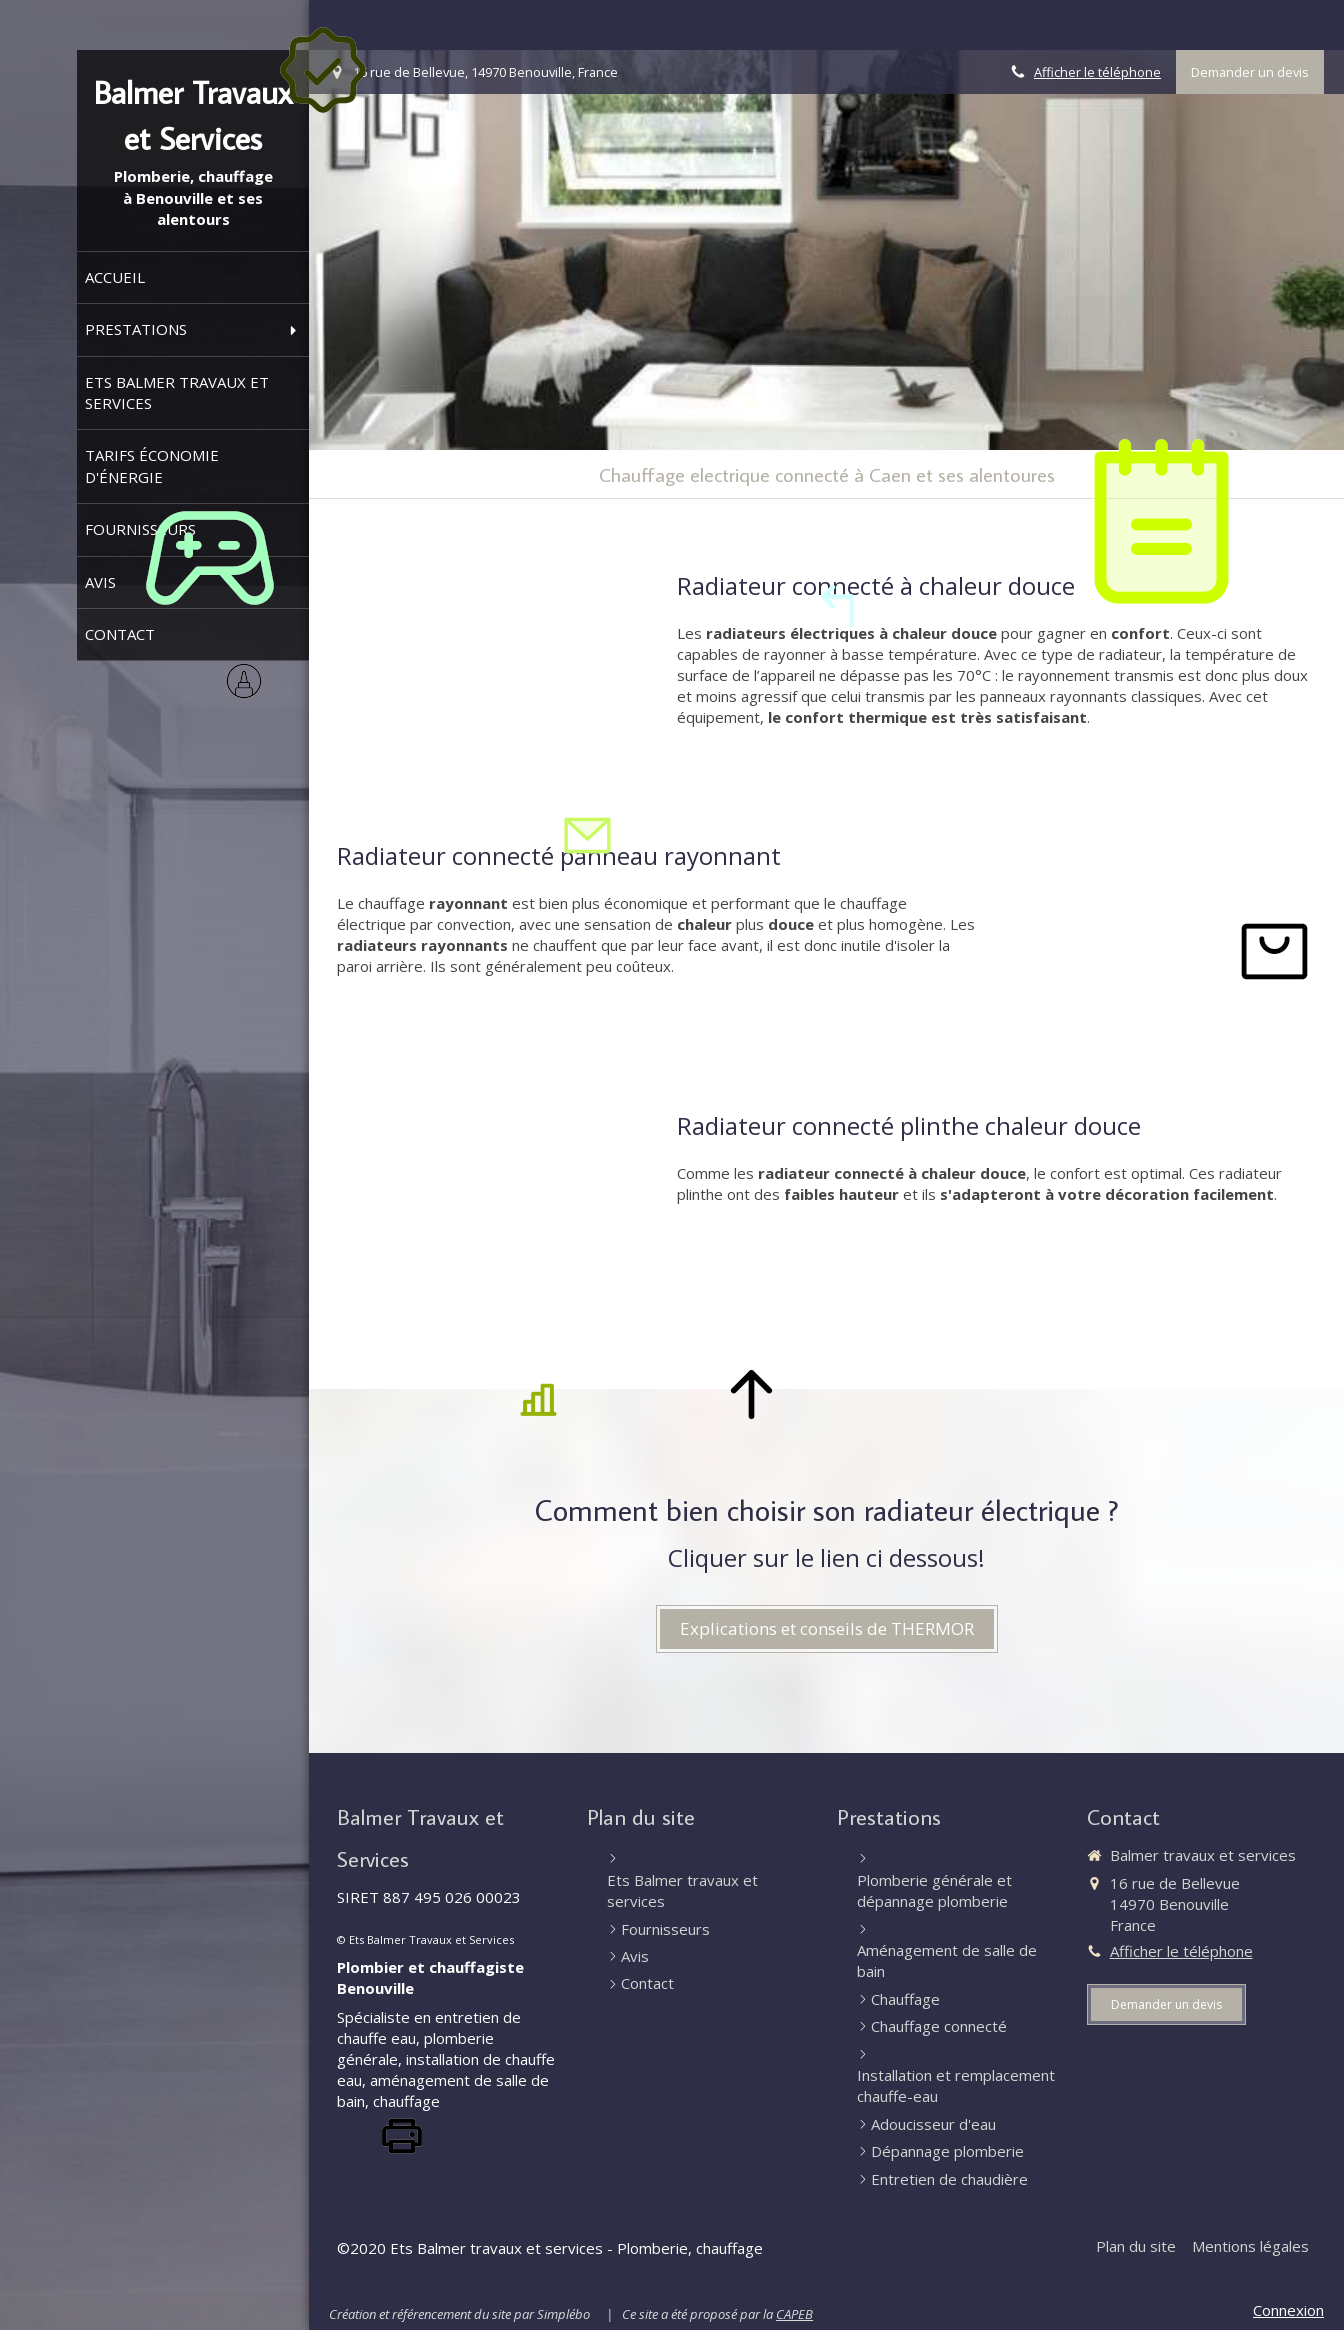  What do you see at coordinates (1161, 524) in the screenshot?
I see `open notepad or notes app` at bounding box center [1161, 524].